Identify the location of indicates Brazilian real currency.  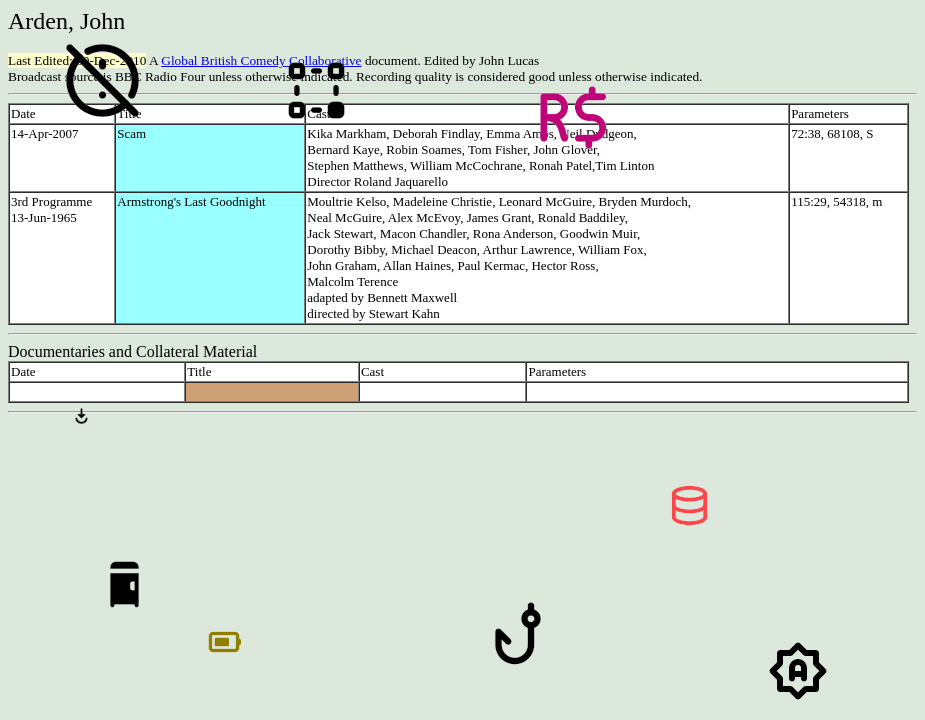
(571, 117).